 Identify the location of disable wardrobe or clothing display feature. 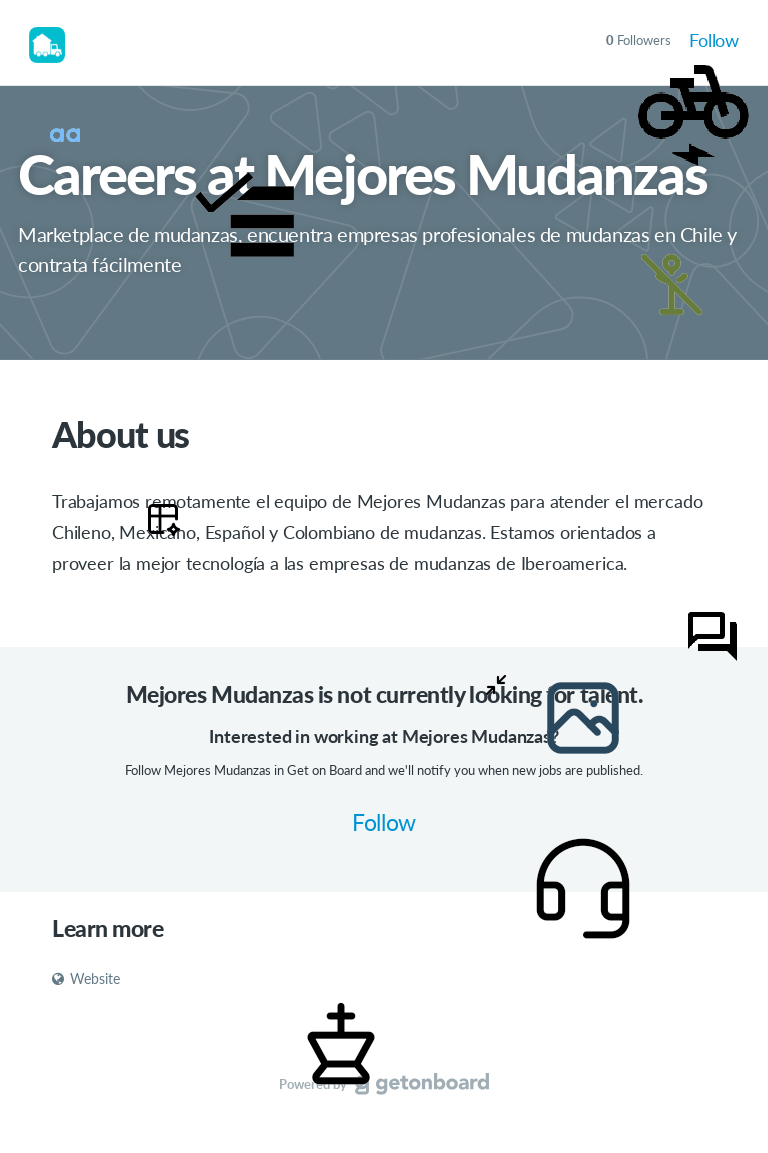
(671, 284).